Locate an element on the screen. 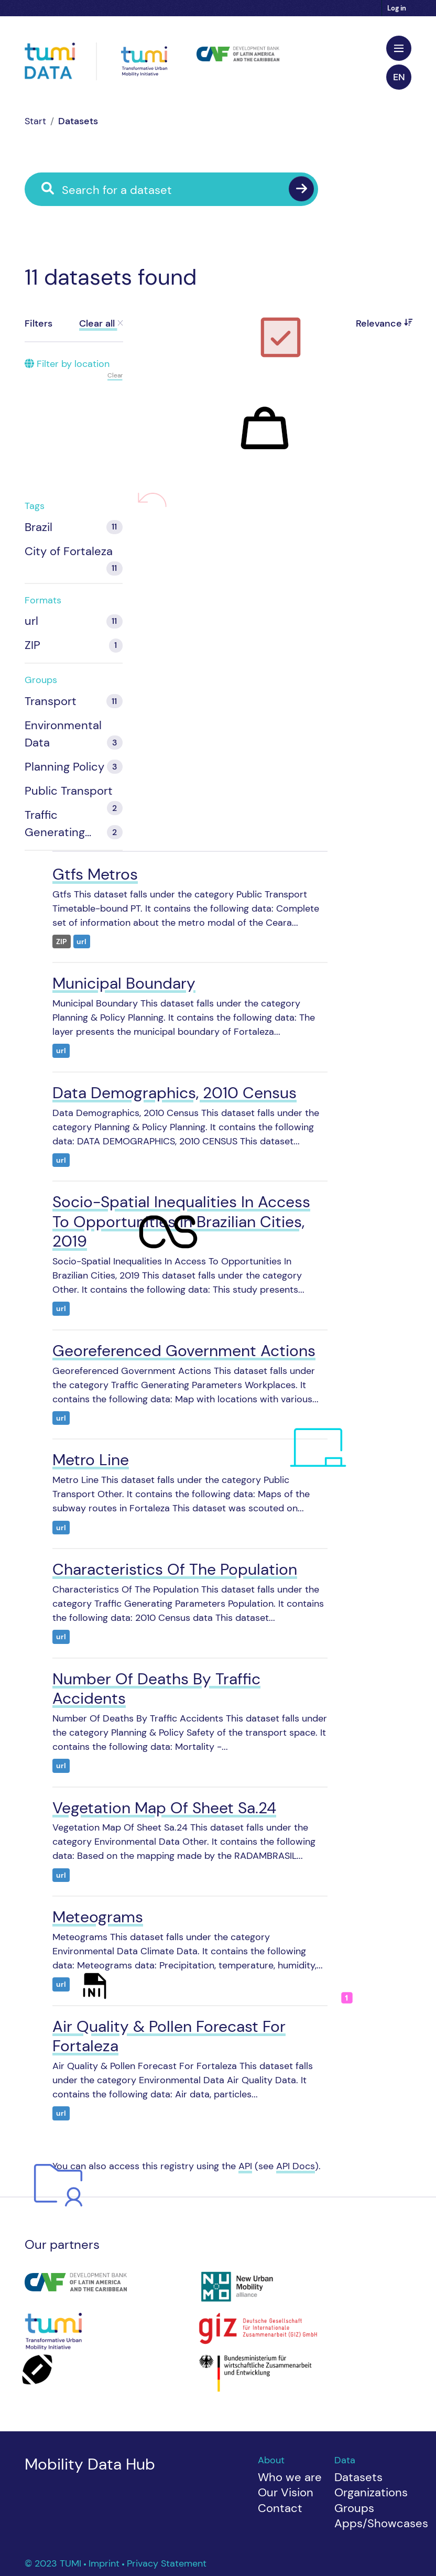 The width and height of the screenshot is (436, 2576). indicates step one in a numbered sequence is located at coordinates (347, 1998).